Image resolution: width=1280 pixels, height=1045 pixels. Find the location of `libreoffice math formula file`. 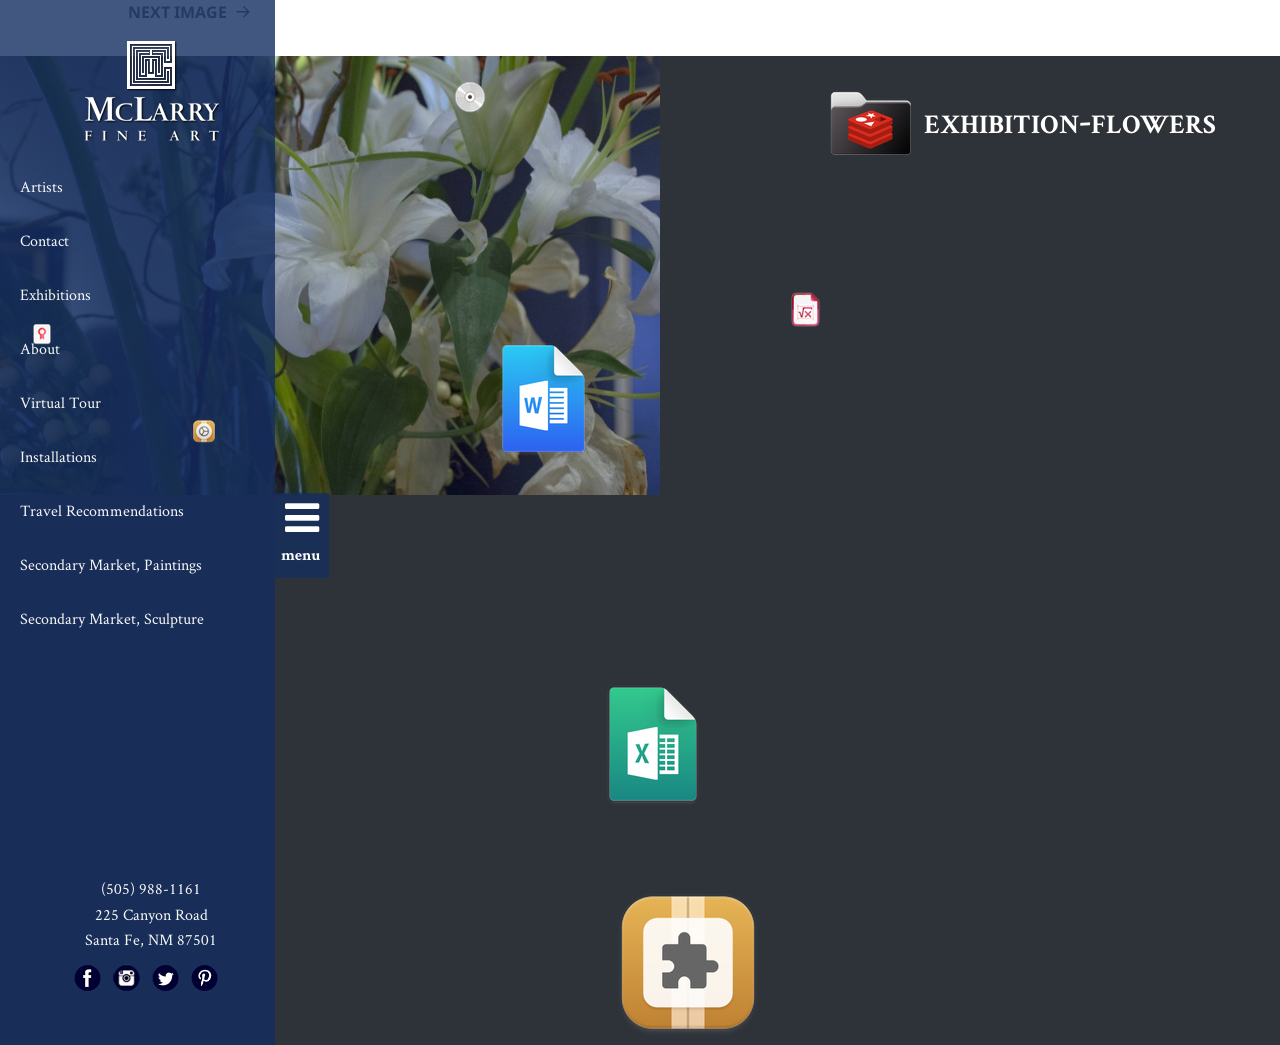

libreoffice math formula file is located at coordinates (805, 309).